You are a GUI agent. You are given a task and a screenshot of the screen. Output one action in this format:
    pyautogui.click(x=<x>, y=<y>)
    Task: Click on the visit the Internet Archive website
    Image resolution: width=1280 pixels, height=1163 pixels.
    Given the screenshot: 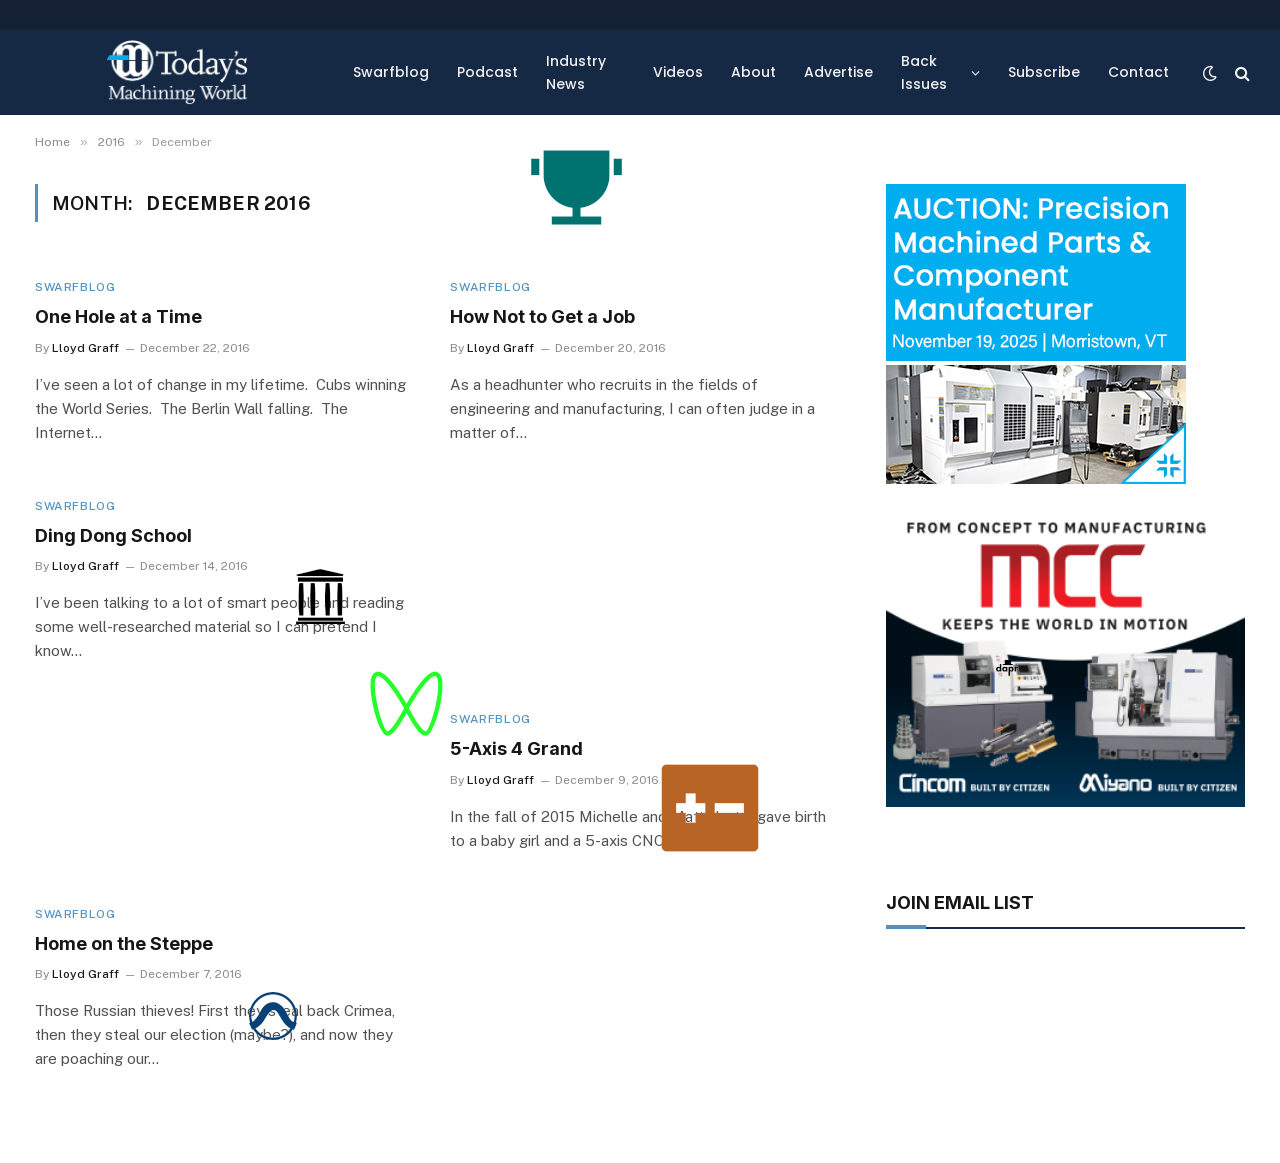 What is the action you would take?
    pyautogui.click(x=320, y=596)
    